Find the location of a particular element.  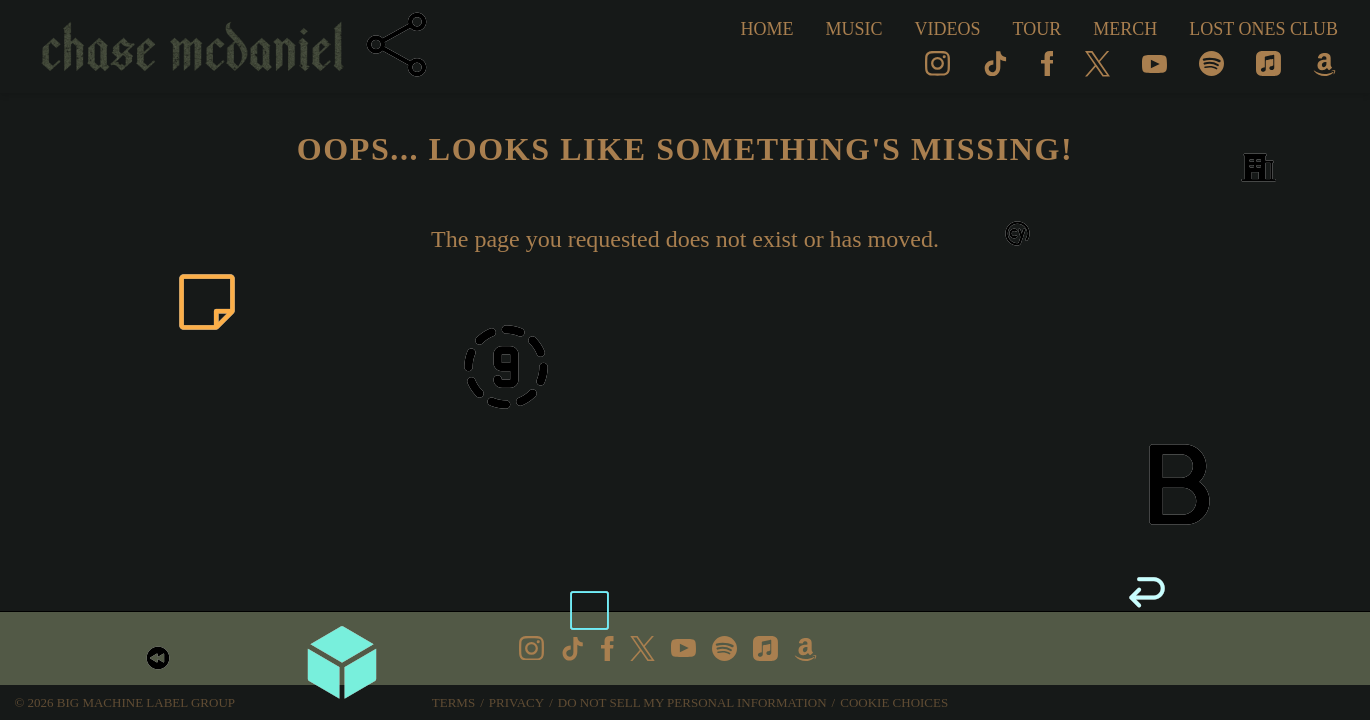

undo or go back to previous state is located at coordinates (1147, 591).